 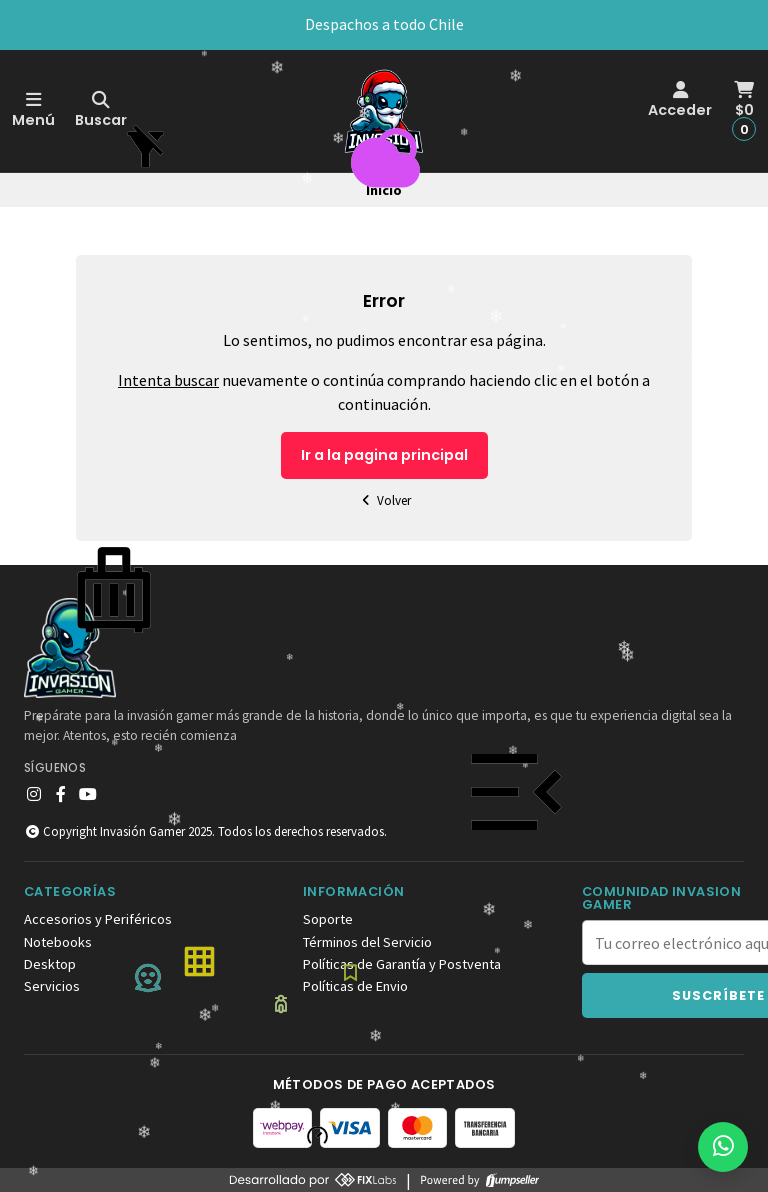 I want to click on switch to grid view layout, so click(x=199, y=961).